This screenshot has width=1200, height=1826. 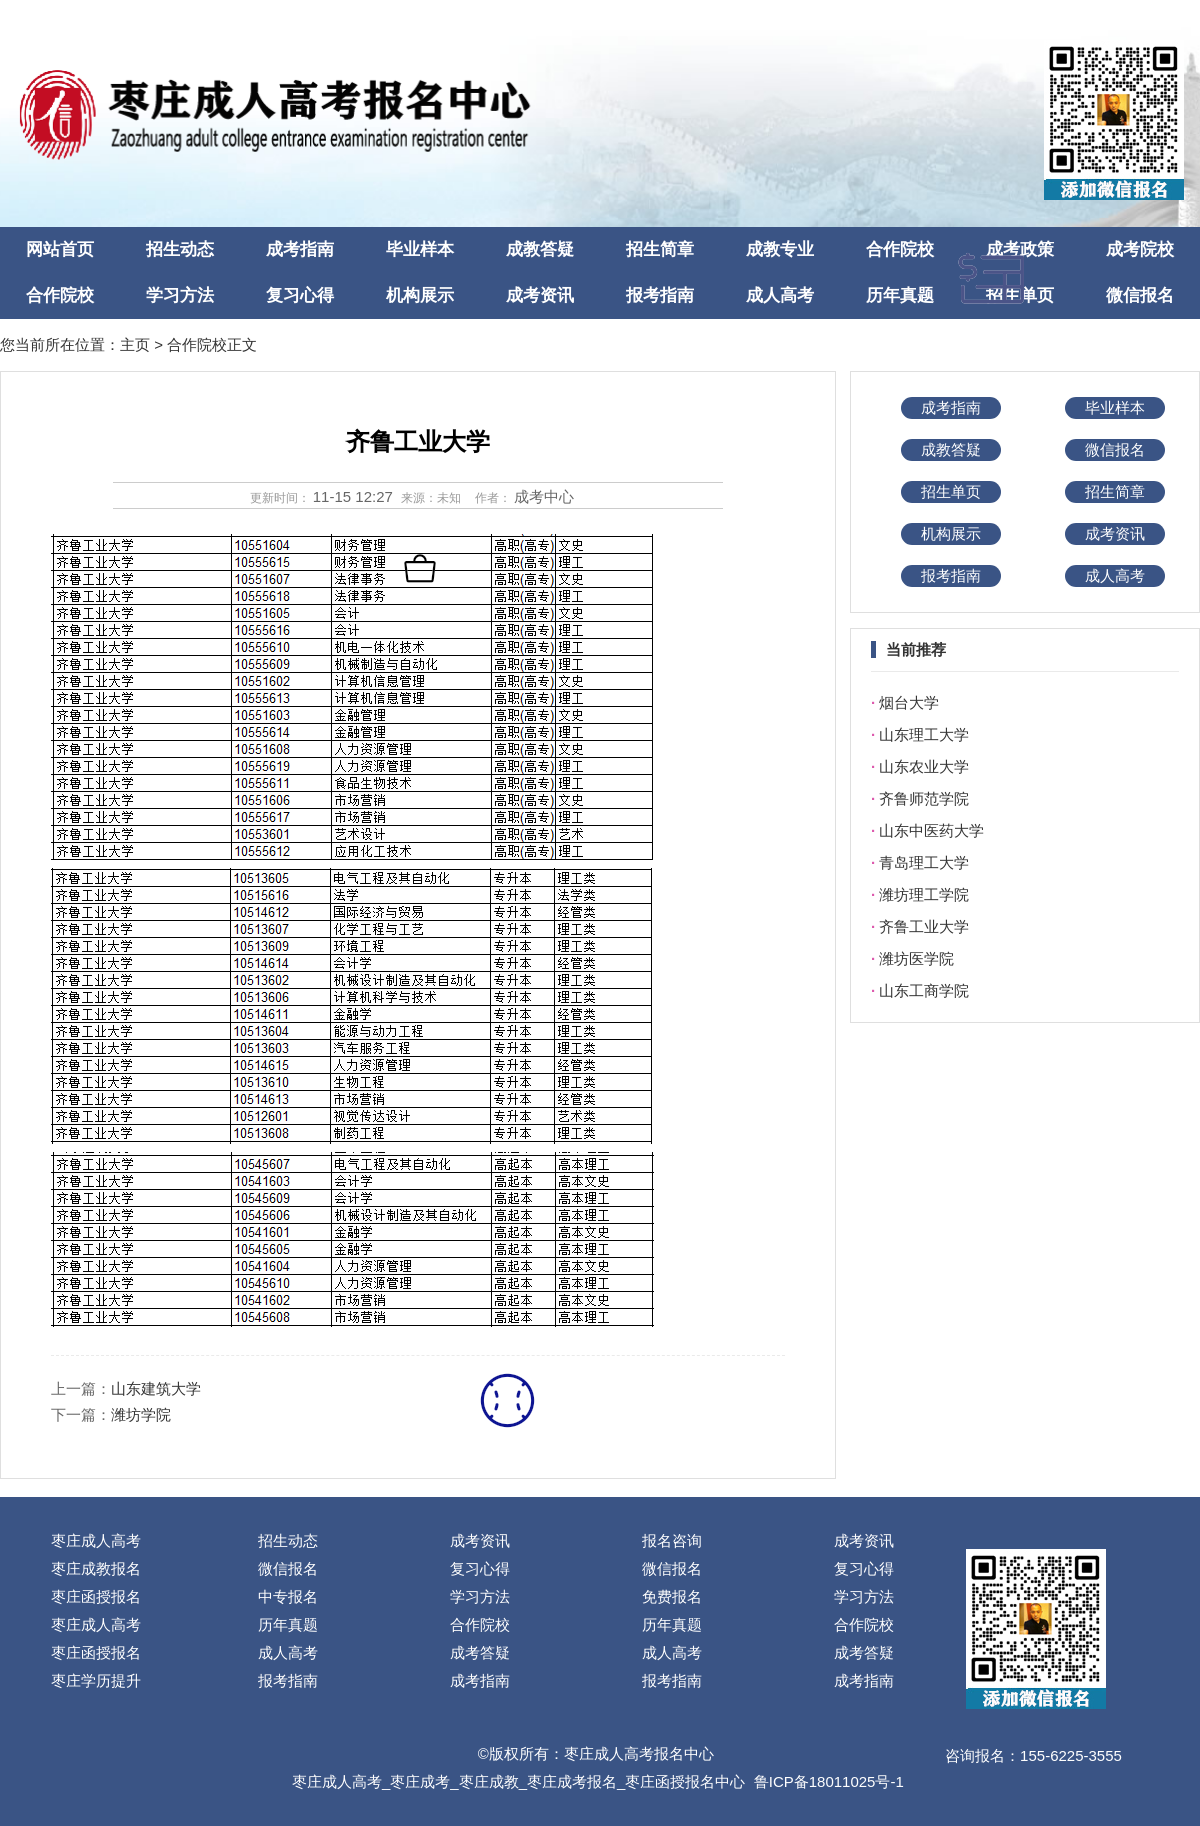 I want to click on view baseball scores or stats, so click(x=507, y=1400).